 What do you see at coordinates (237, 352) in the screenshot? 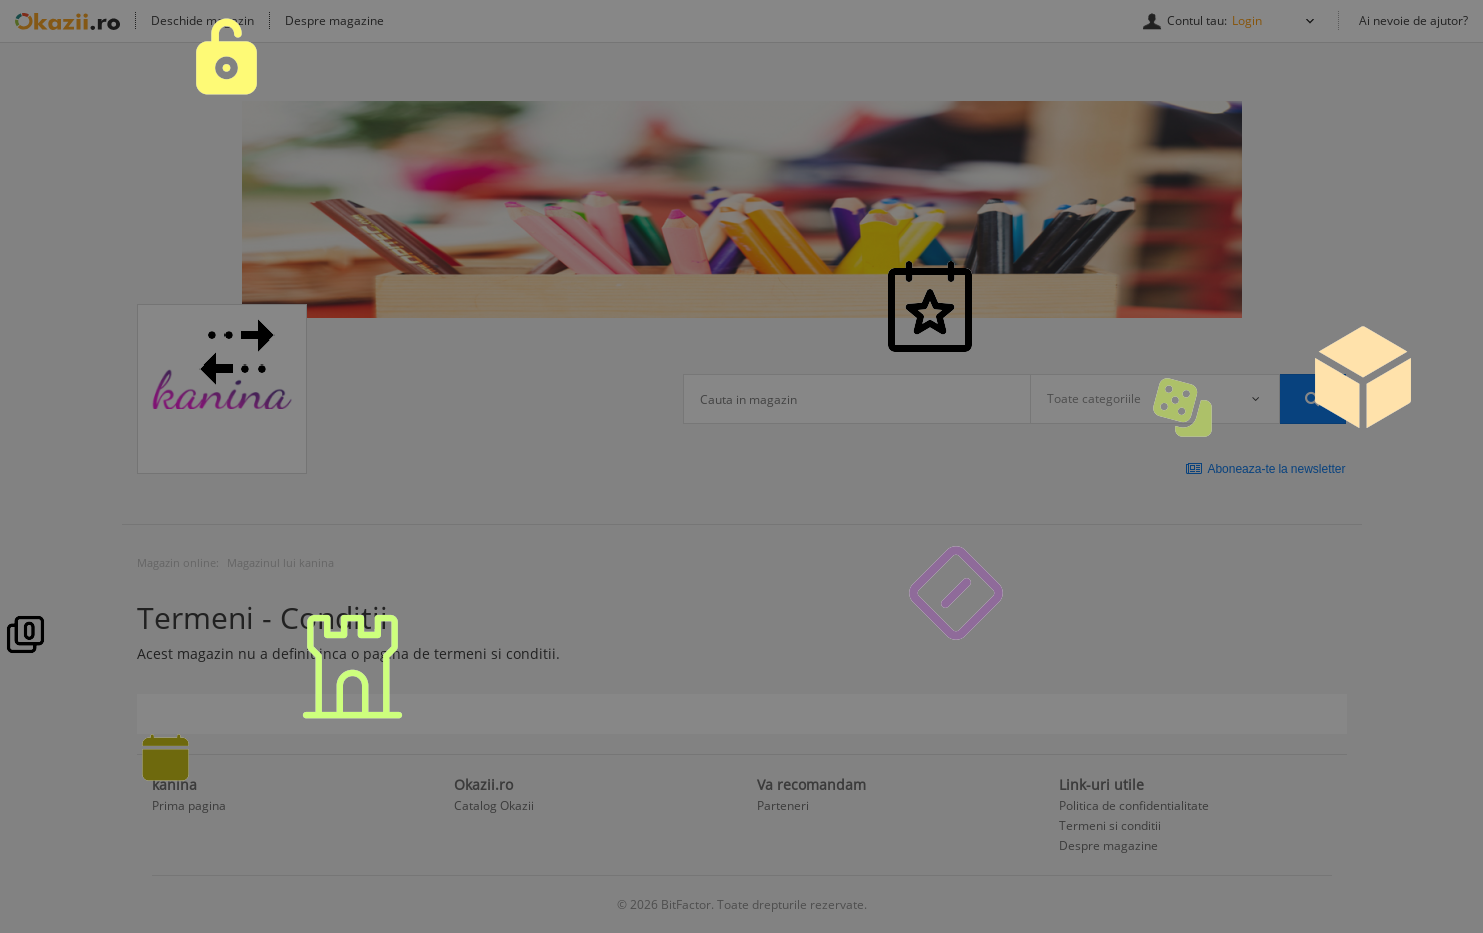
I see `indicates multiple stops on a route` at bounding box center [237, 352].